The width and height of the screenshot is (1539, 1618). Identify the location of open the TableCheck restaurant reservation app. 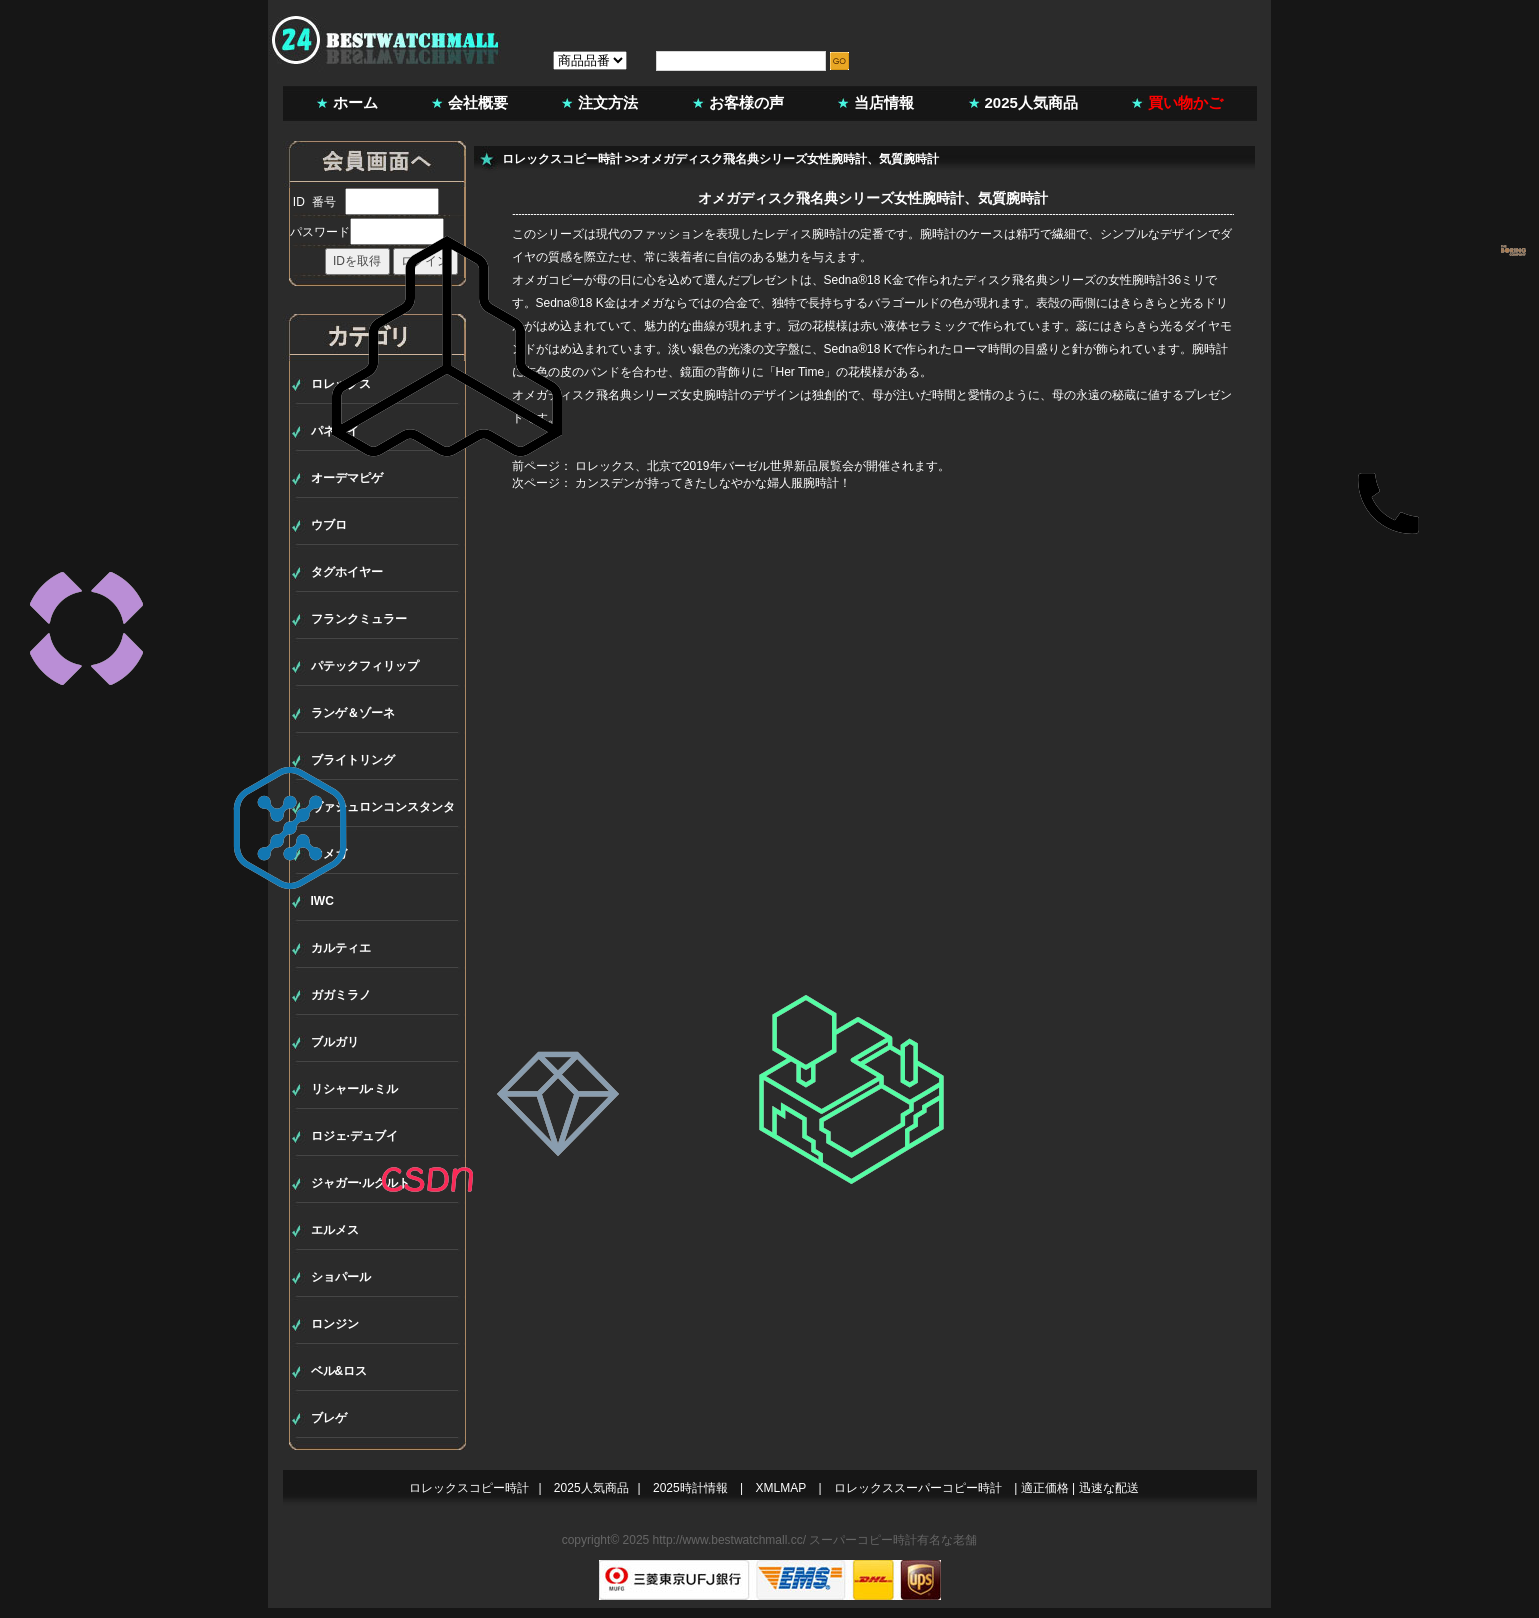
(86, 628).